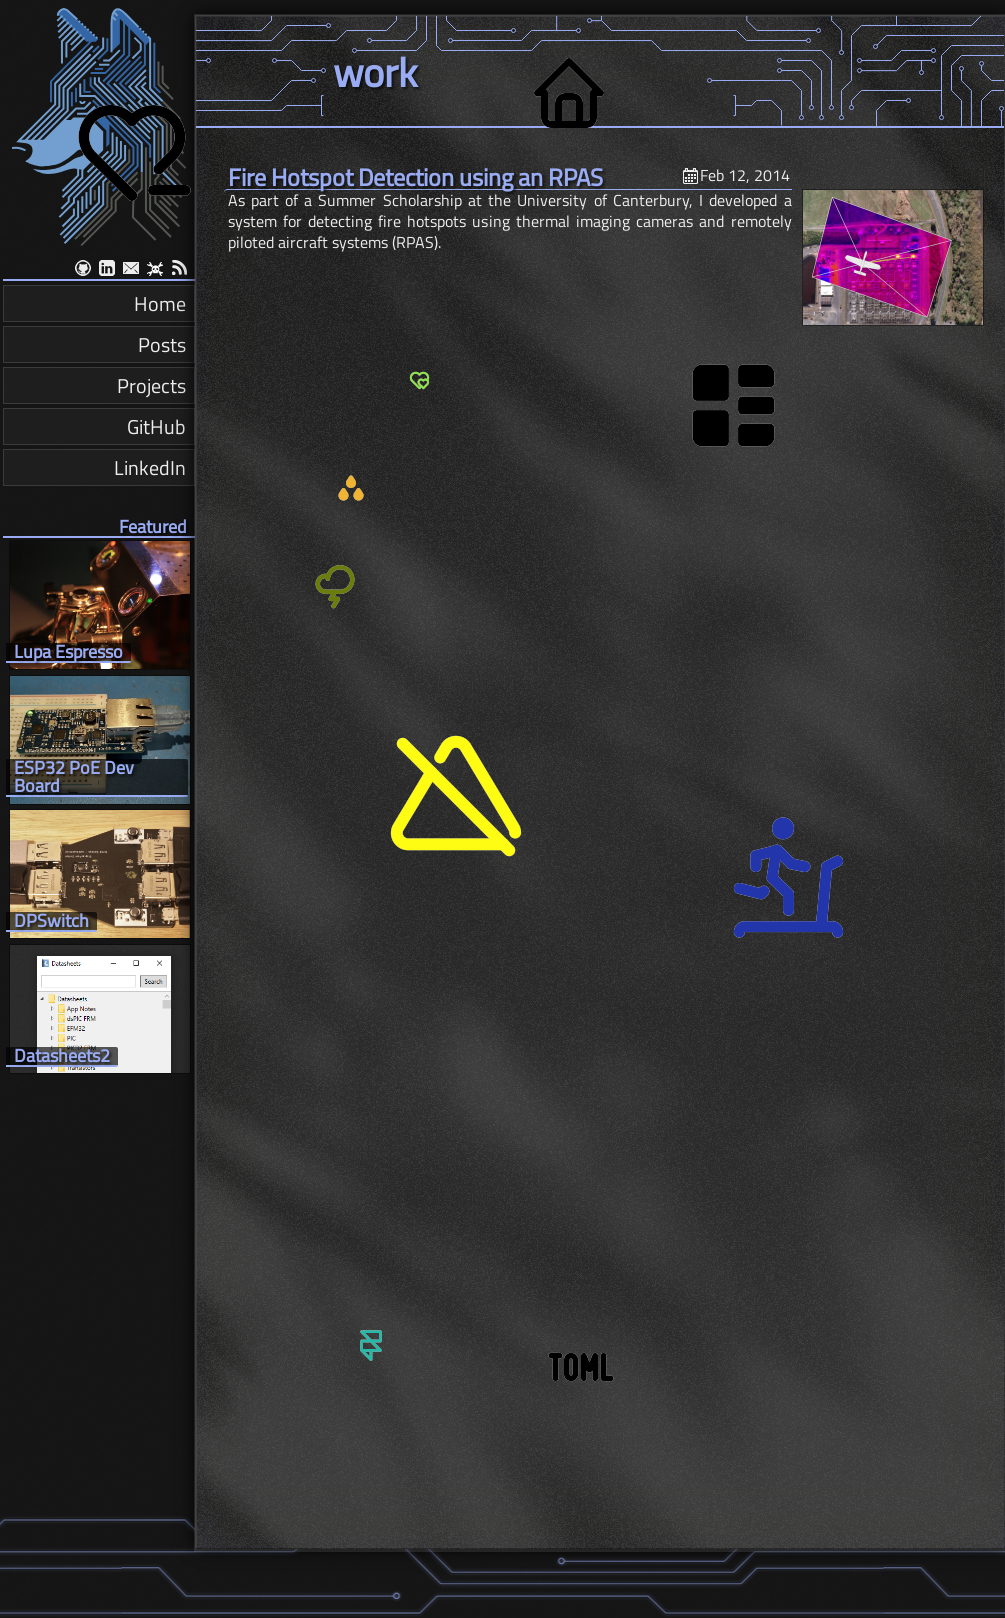  What do you see at coordinates (788, 877) in the screenshot?
I see `access fitness or workout tracking features` at bounding box center [788, 877].